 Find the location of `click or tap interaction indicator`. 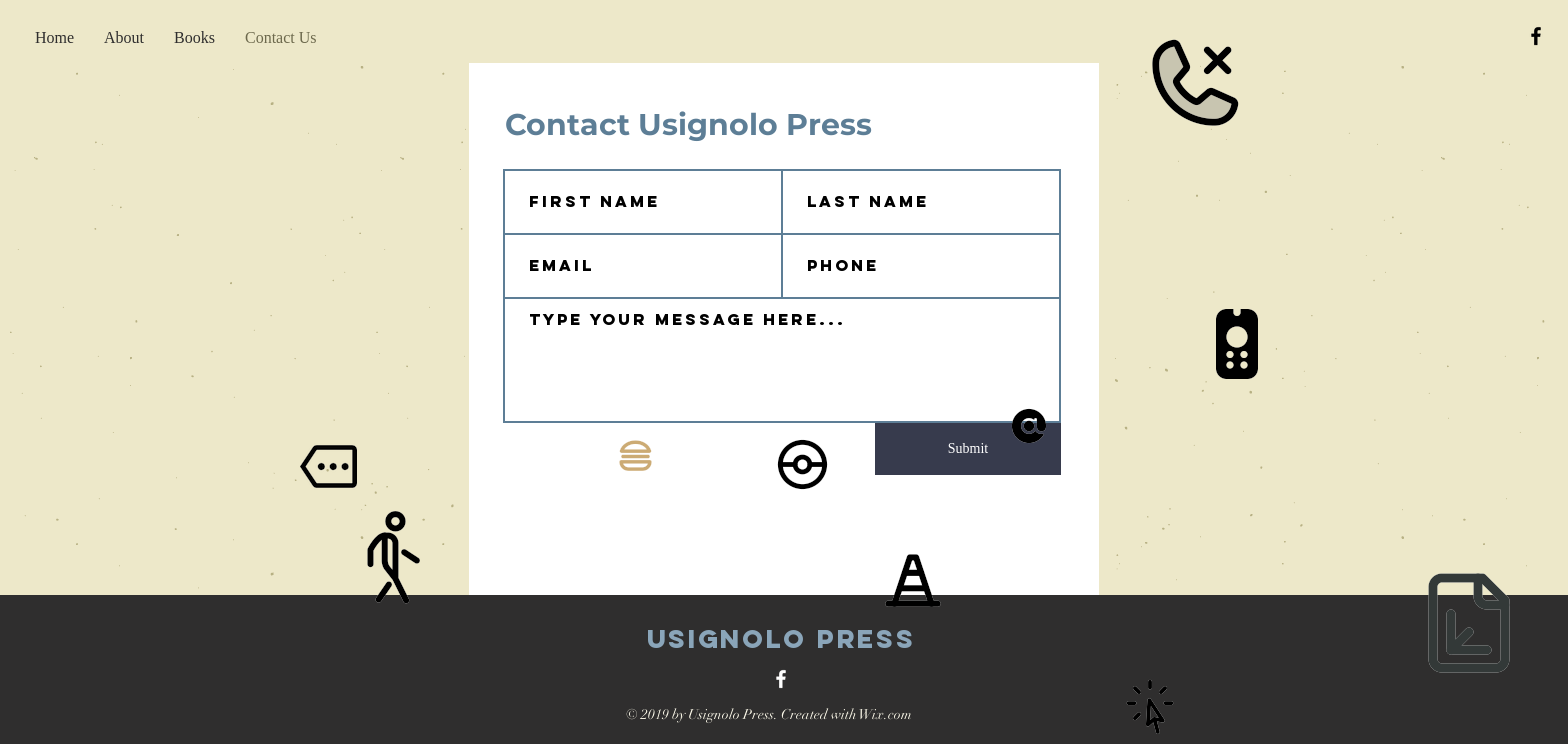

click or tap interaction indicator is located at coordinates (1150, 707).